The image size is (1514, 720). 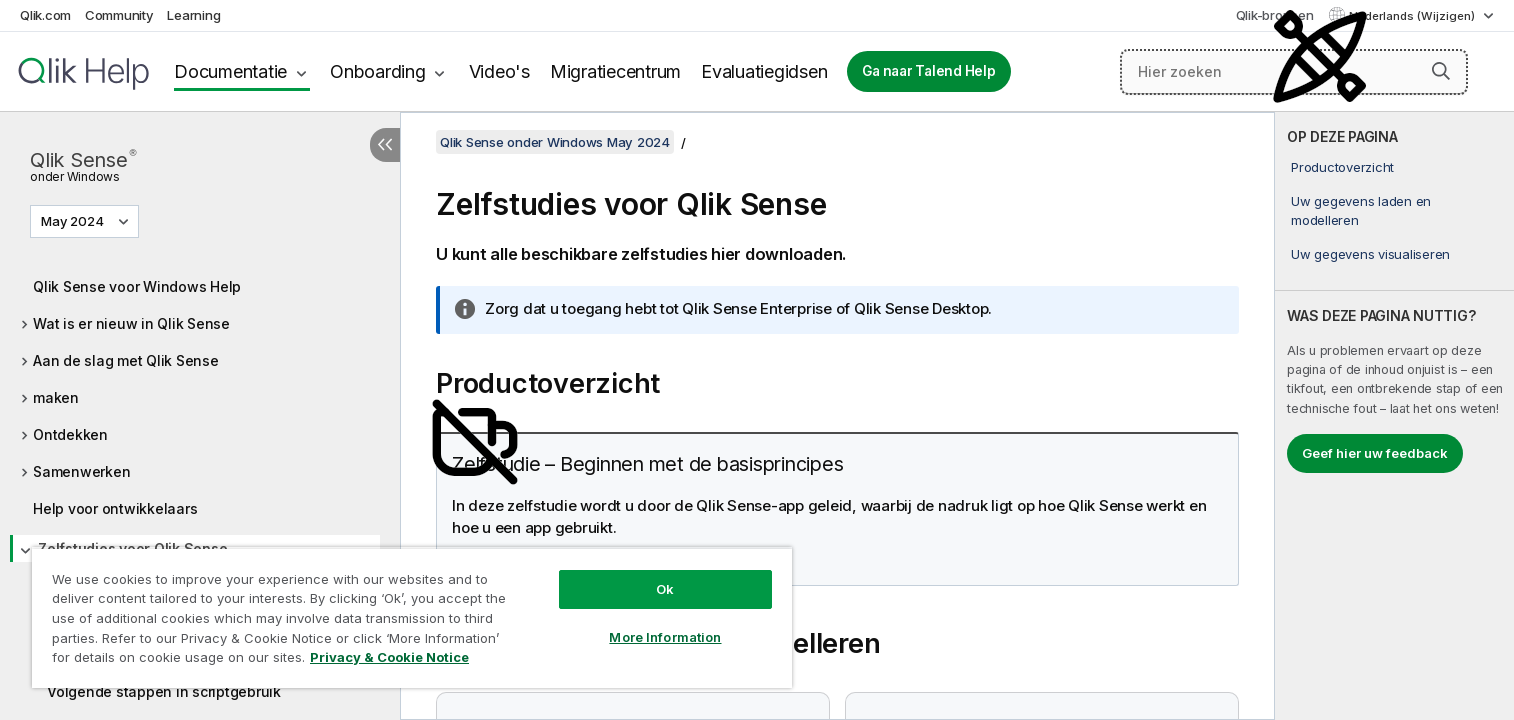 What do you see at coordinates (475, 442) in the screenshot?
I see `no beverages allowed` at bounding box center [475, 442].